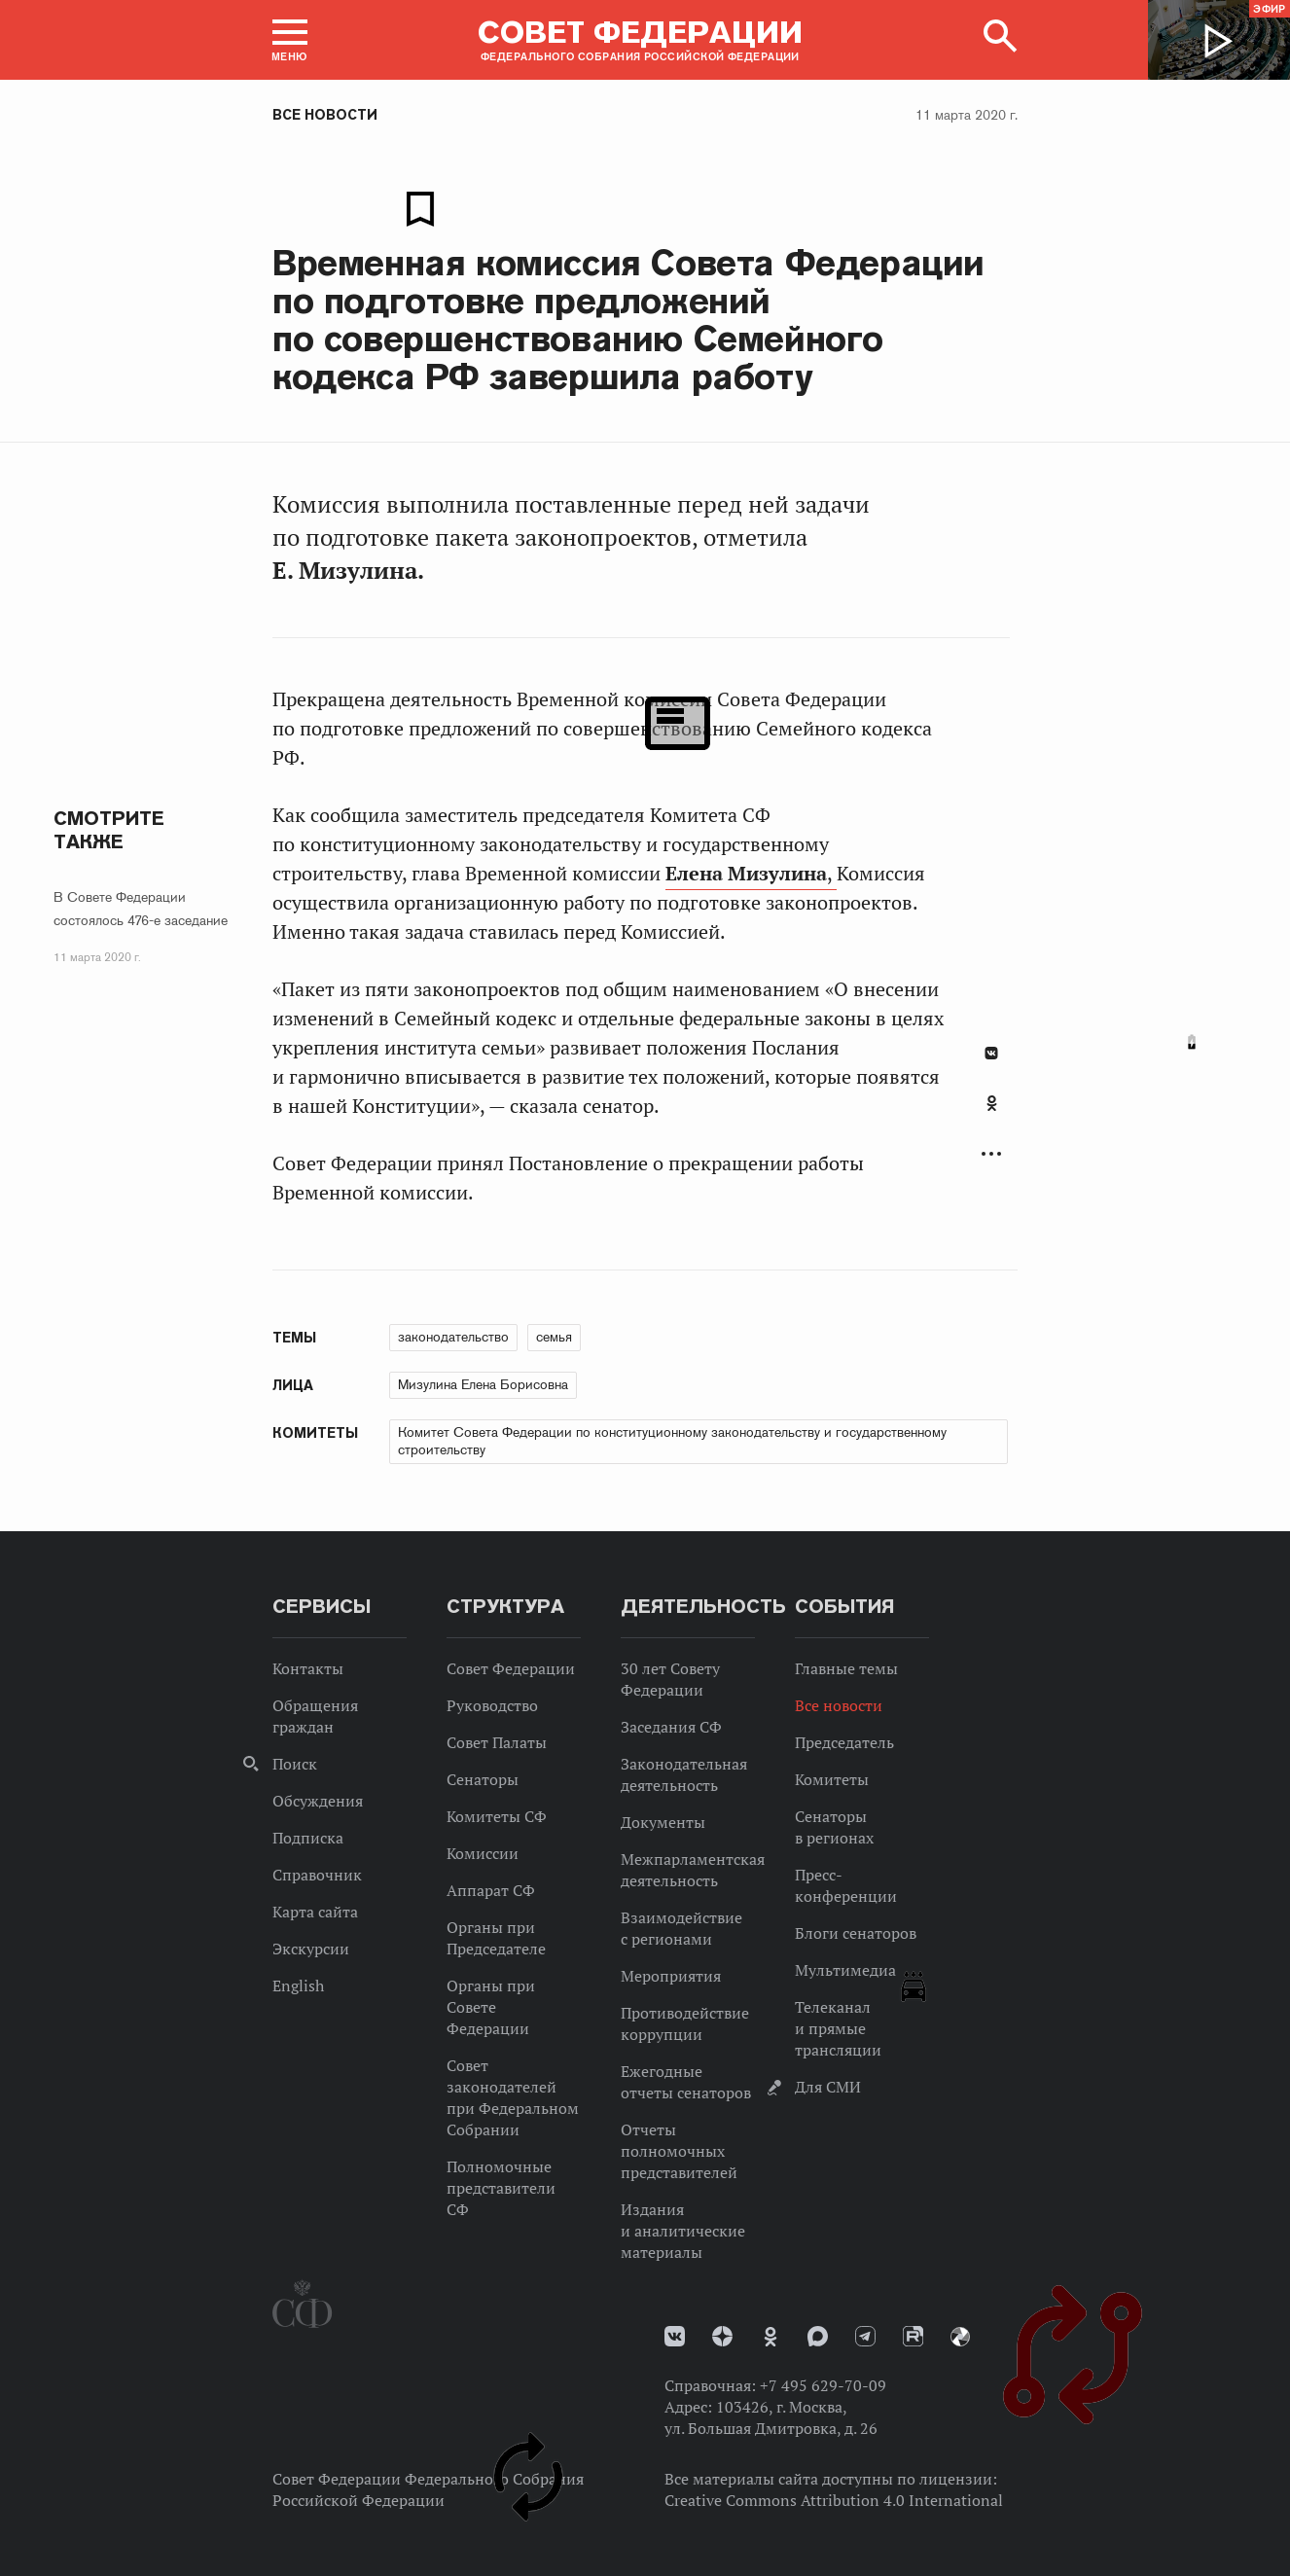  I want to click on refresh or reload content, so click(528, 2477).